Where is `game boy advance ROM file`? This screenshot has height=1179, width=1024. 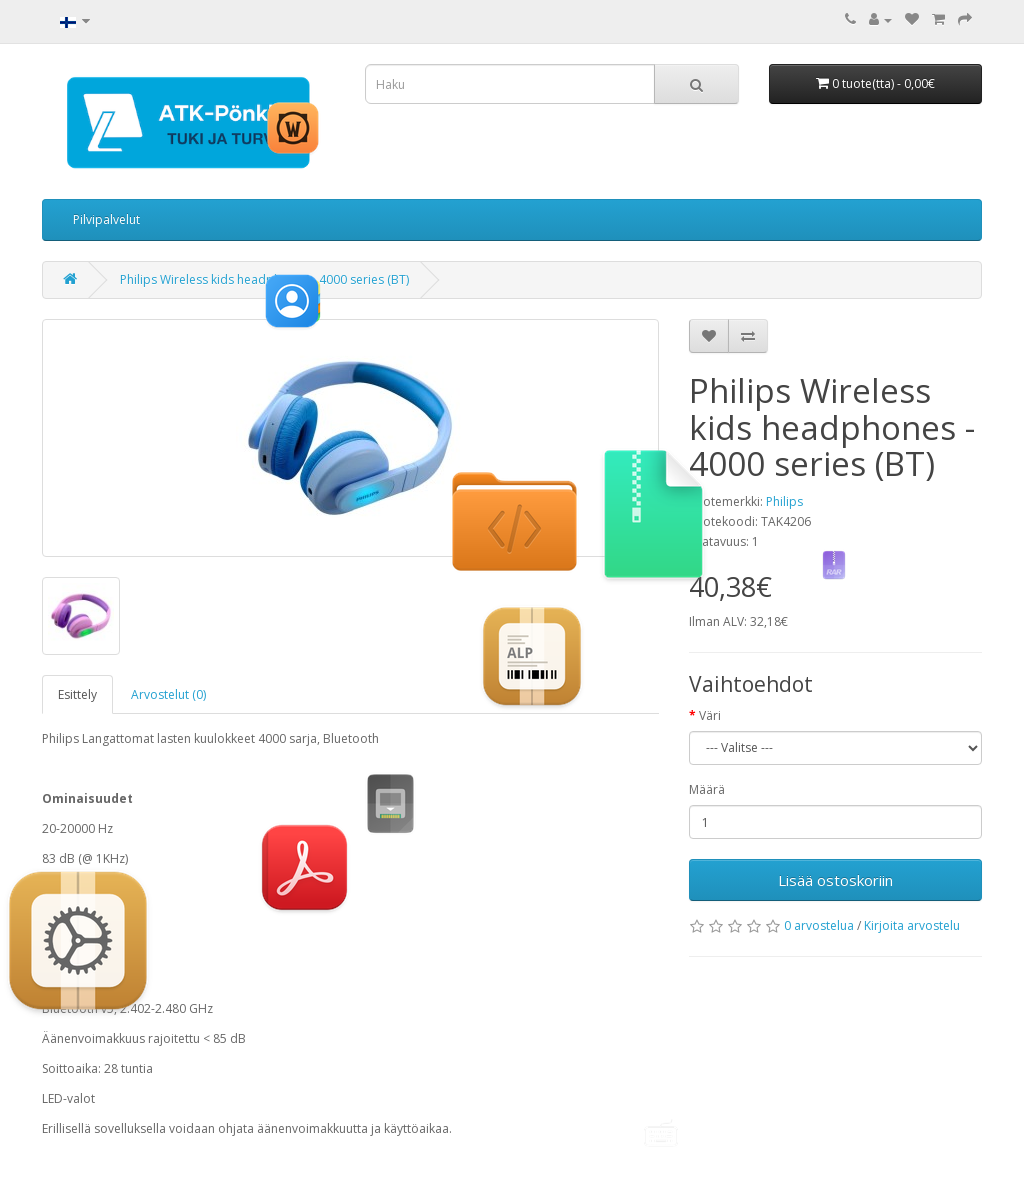 game boy advance ROM file is located at coordinates (390, 803).